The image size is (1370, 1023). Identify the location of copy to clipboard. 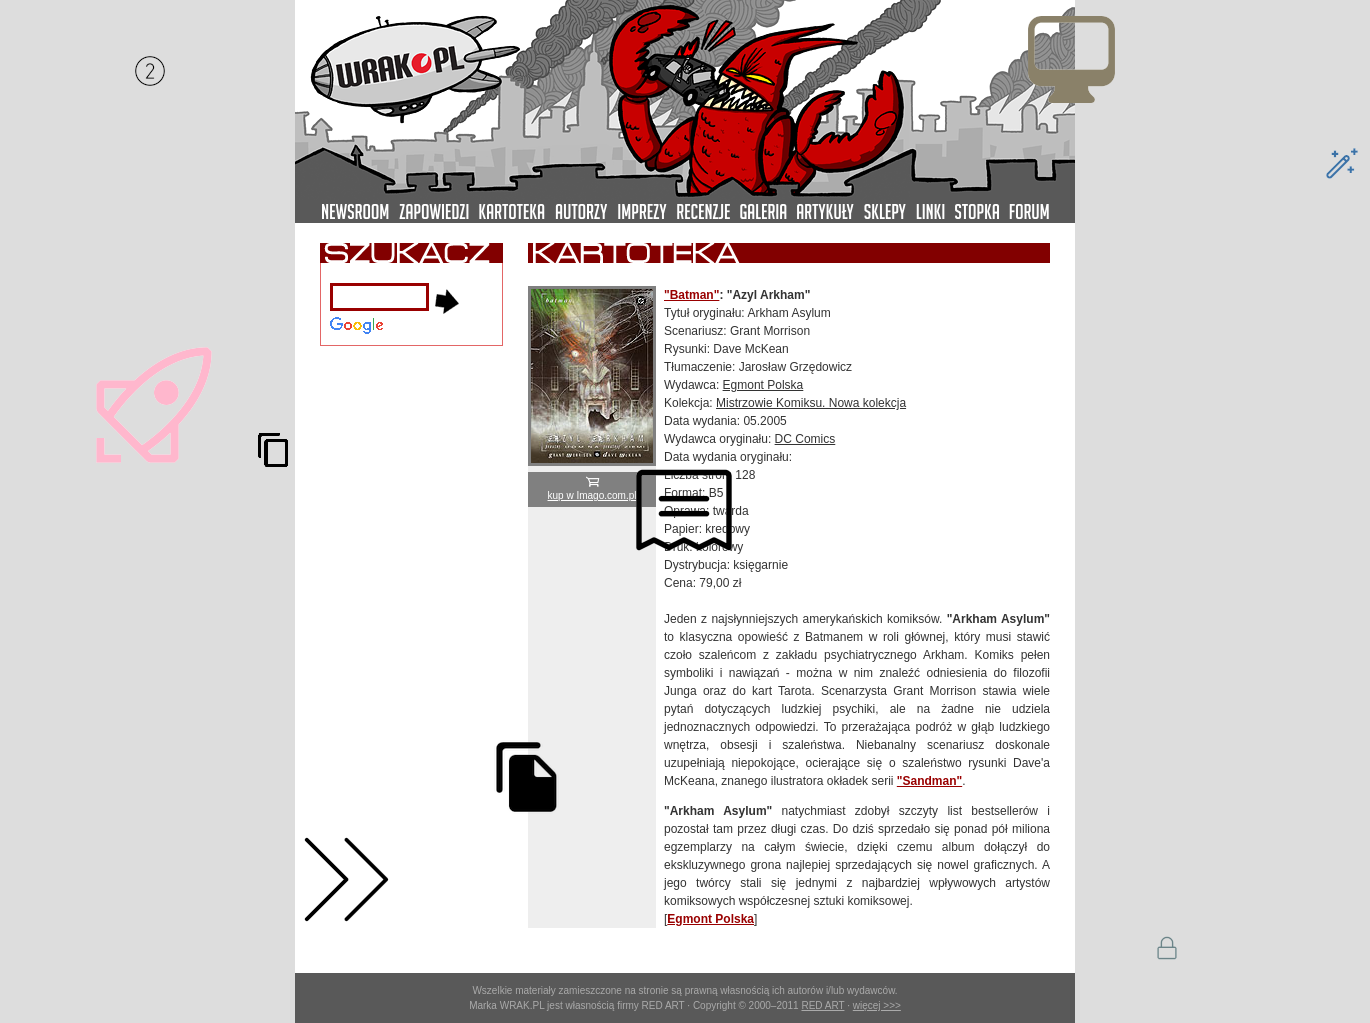
(274, 450).